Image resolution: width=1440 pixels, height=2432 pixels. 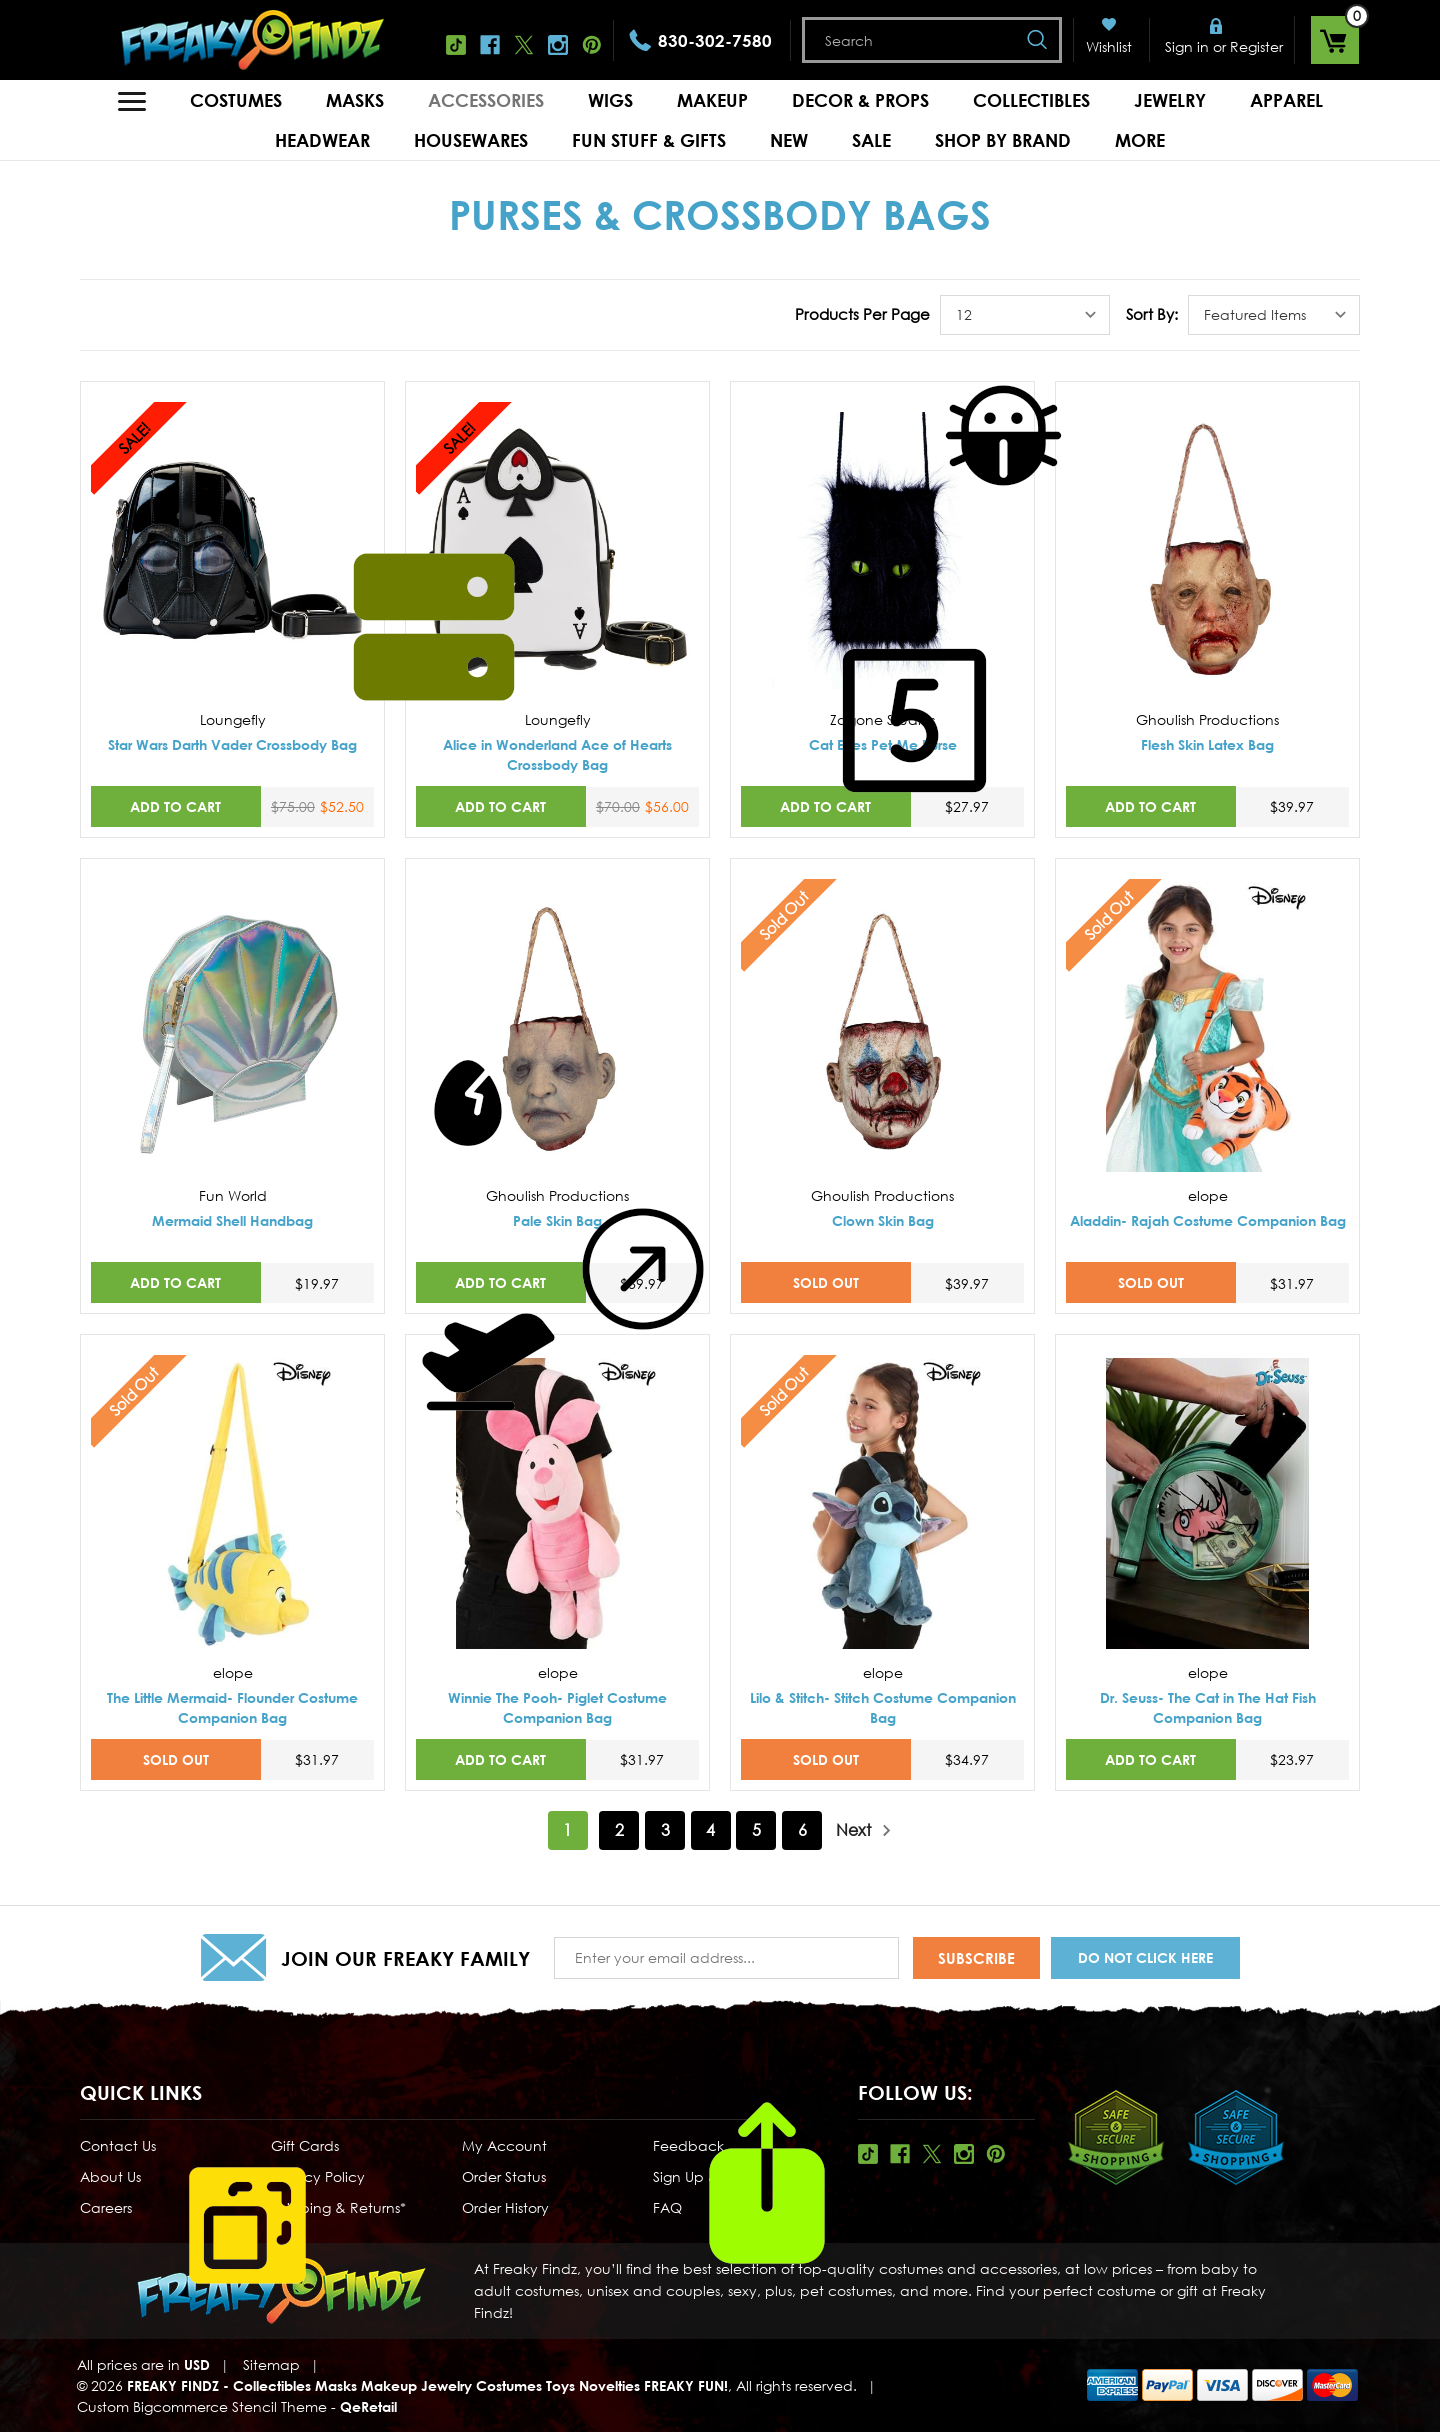 What do you see at coordinates (488, 1357) in the screenshot?
I see `indicates flight departure status` at bounding box center [488, 1357].